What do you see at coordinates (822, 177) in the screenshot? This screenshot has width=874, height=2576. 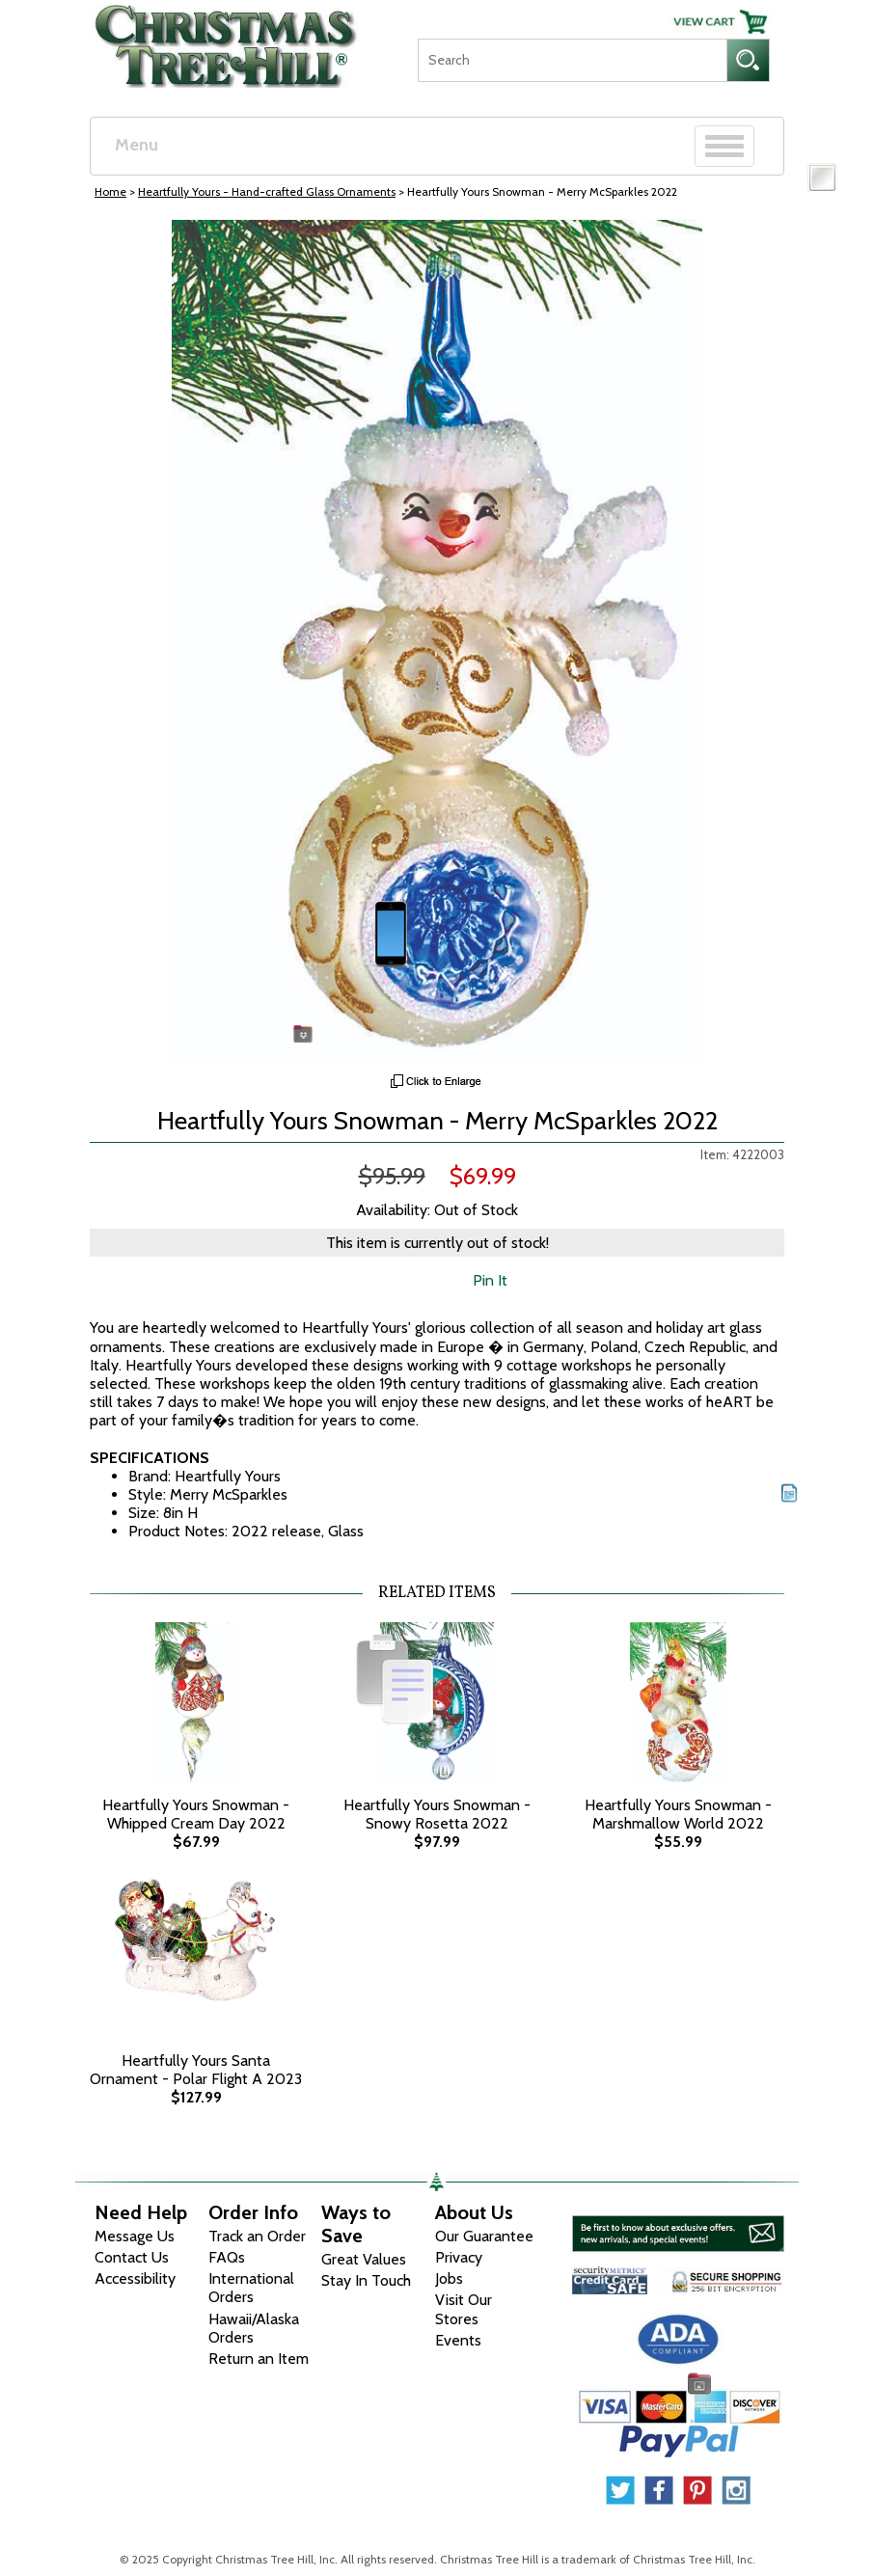 I see `stop media playback` at bounding box center [822, 177].